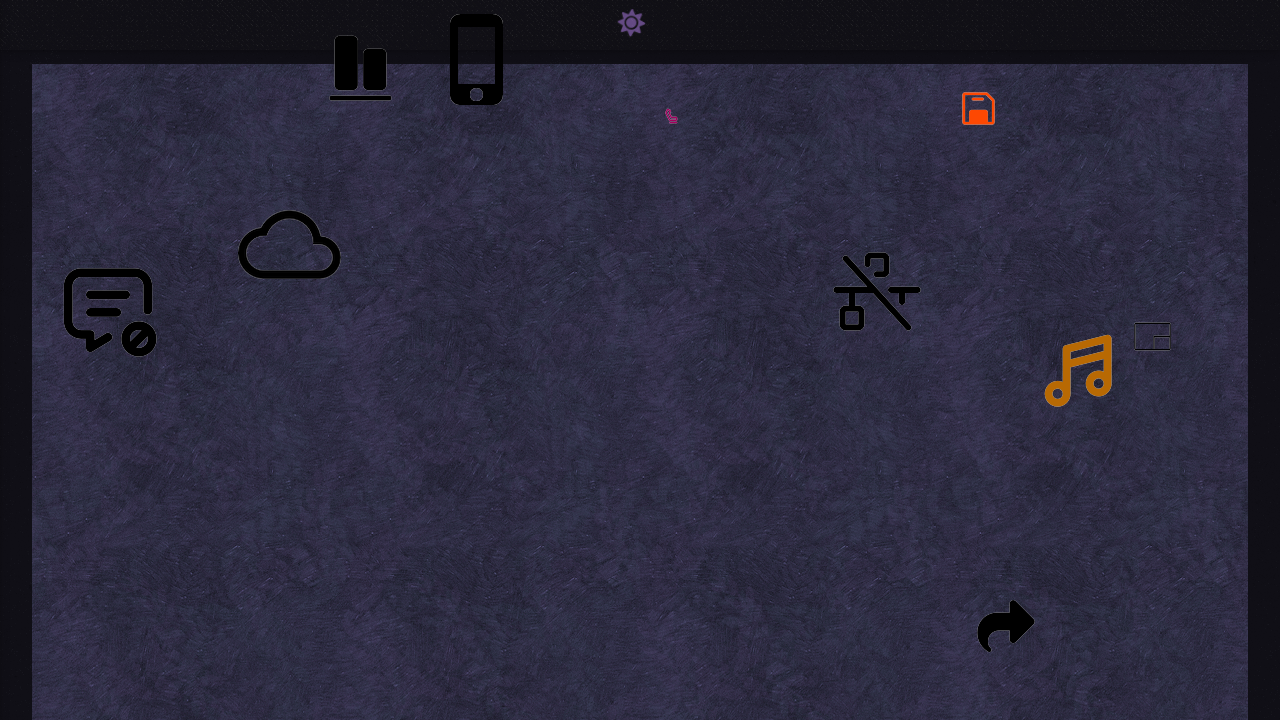  I want to click on select or reserve a seat, so click(671, 116).